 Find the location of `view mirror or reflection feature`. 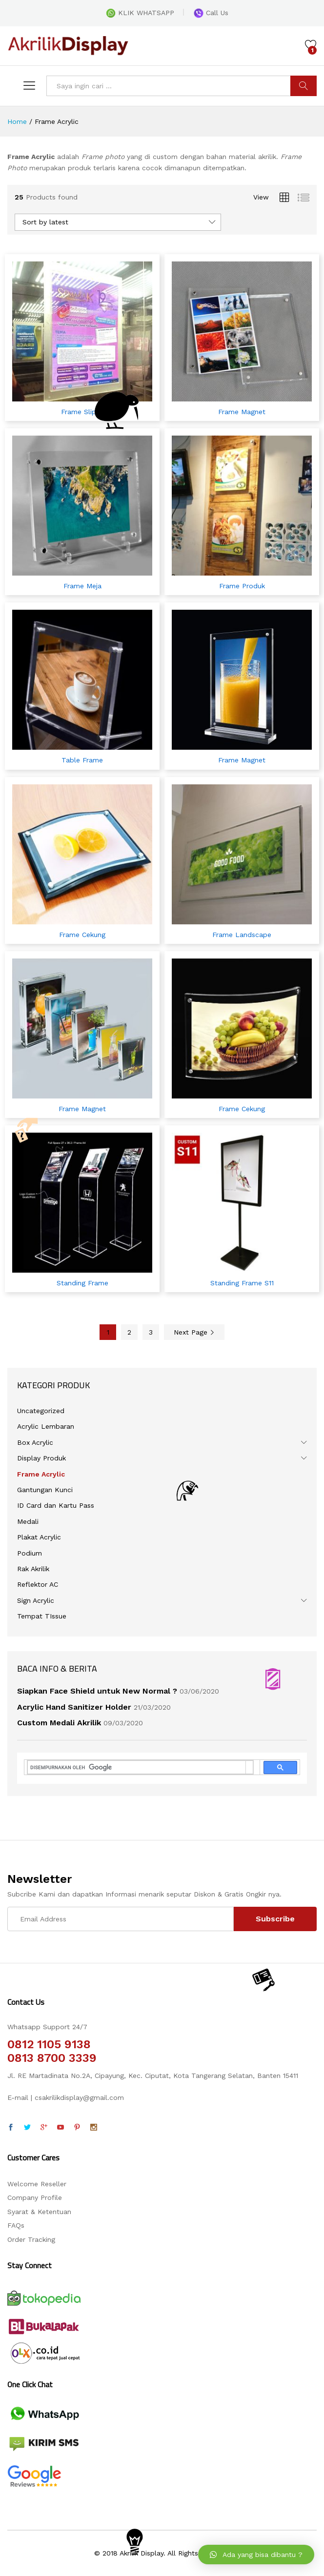

view mirror or reflection feature is located at coordinates (273, 1679).